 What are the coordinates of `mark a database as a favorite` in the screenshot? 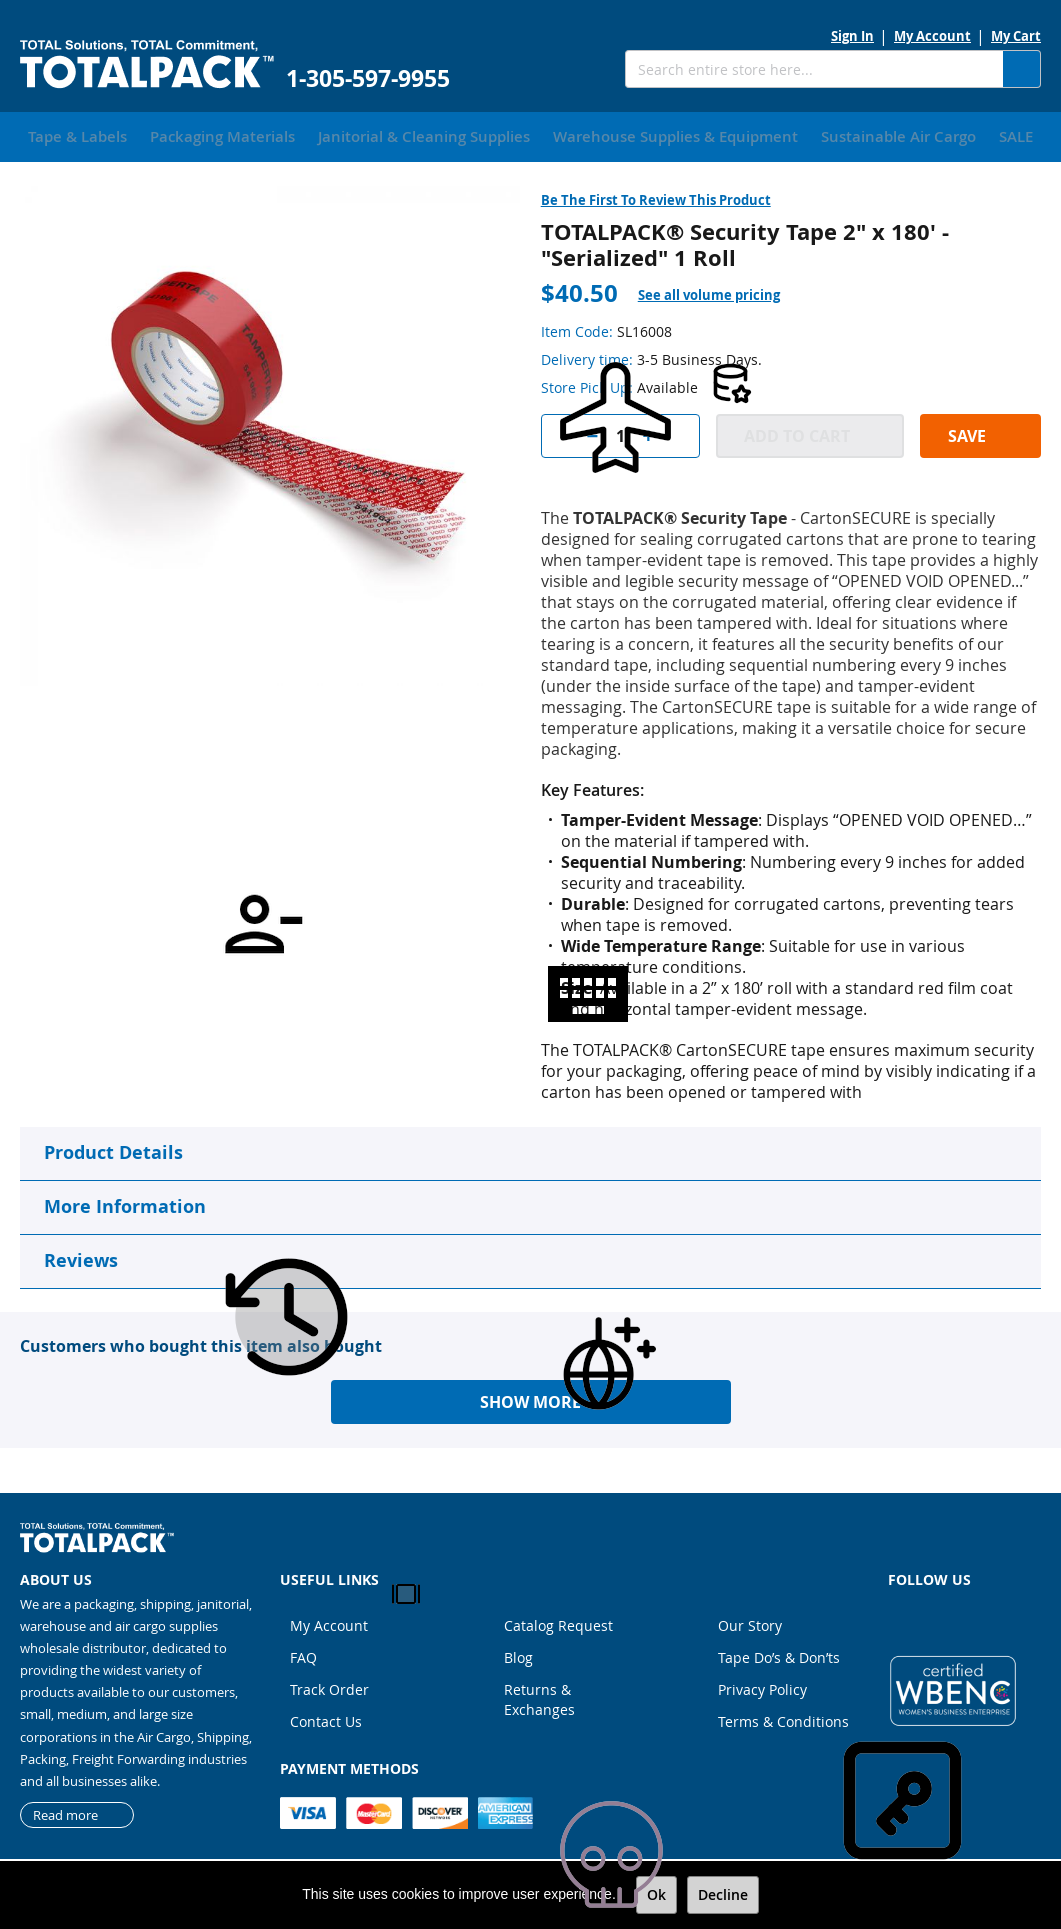 It's located at (730, 382).